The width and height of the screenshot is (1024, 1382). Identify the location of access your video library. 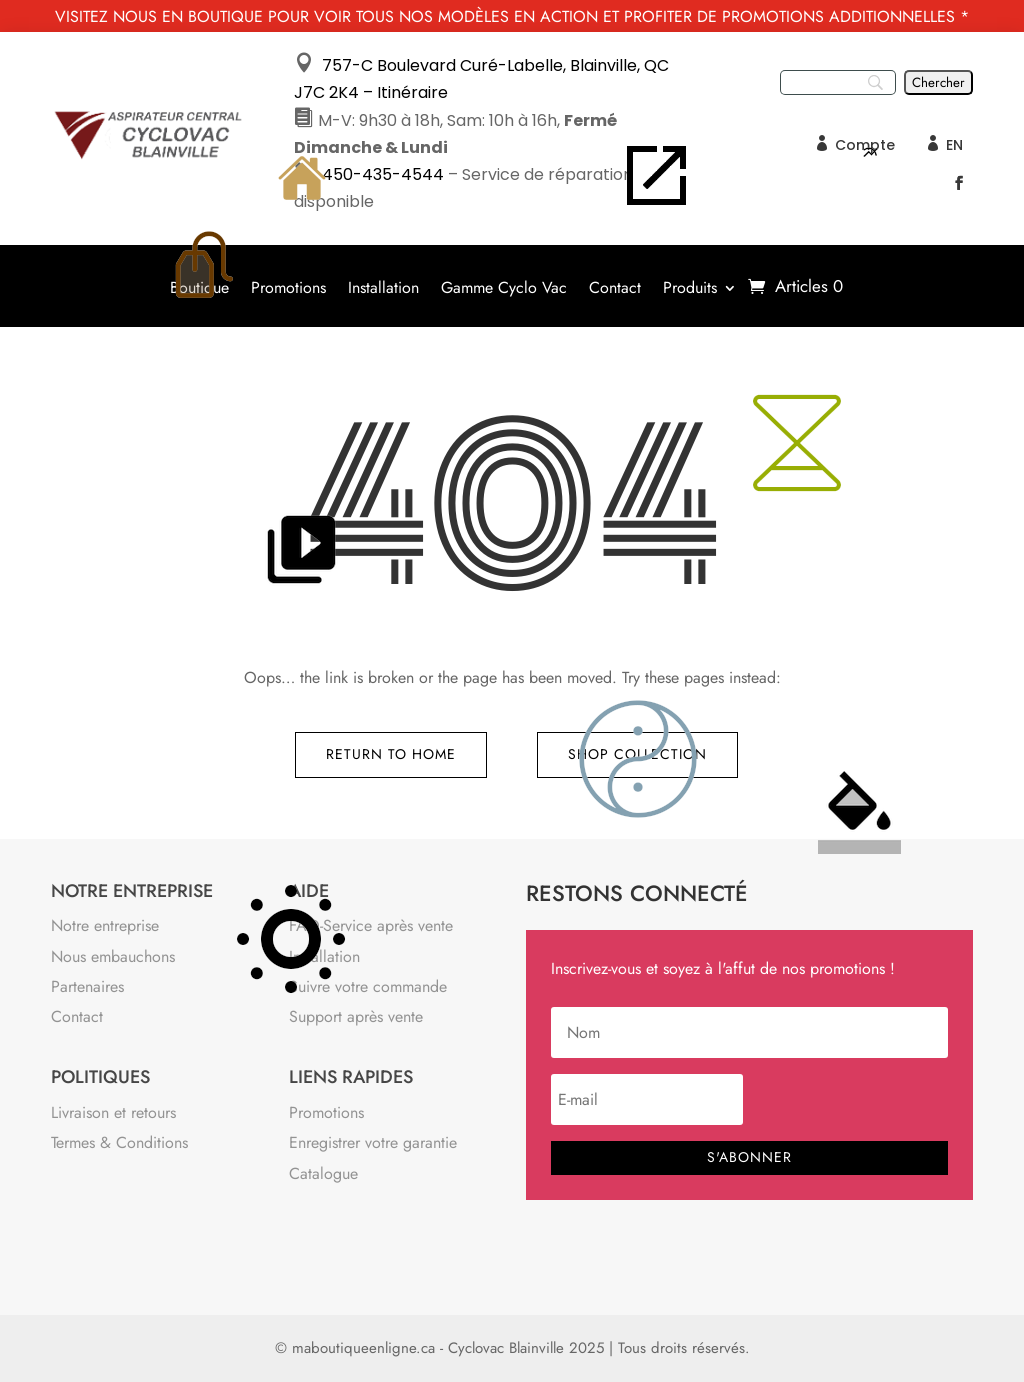
(301, 549).